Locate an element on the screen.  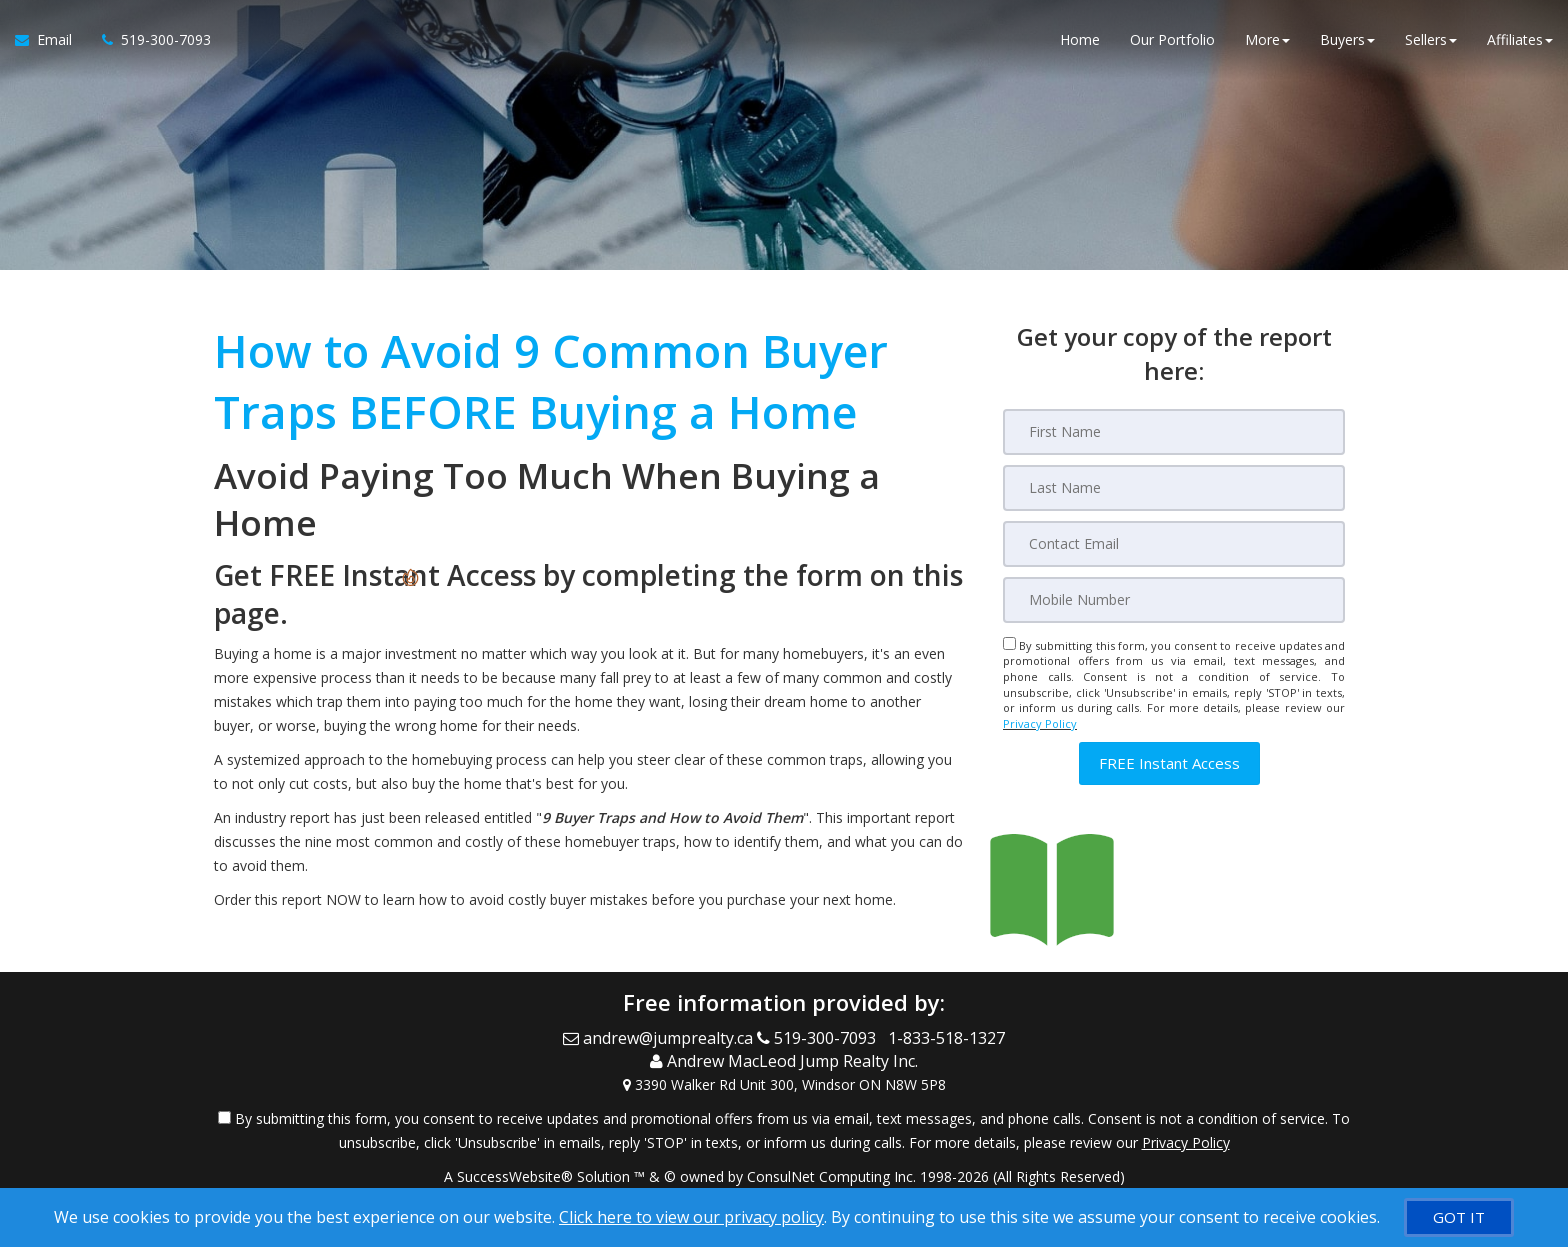
open reading mode or e-reader is located at coordinates (1052, 891).